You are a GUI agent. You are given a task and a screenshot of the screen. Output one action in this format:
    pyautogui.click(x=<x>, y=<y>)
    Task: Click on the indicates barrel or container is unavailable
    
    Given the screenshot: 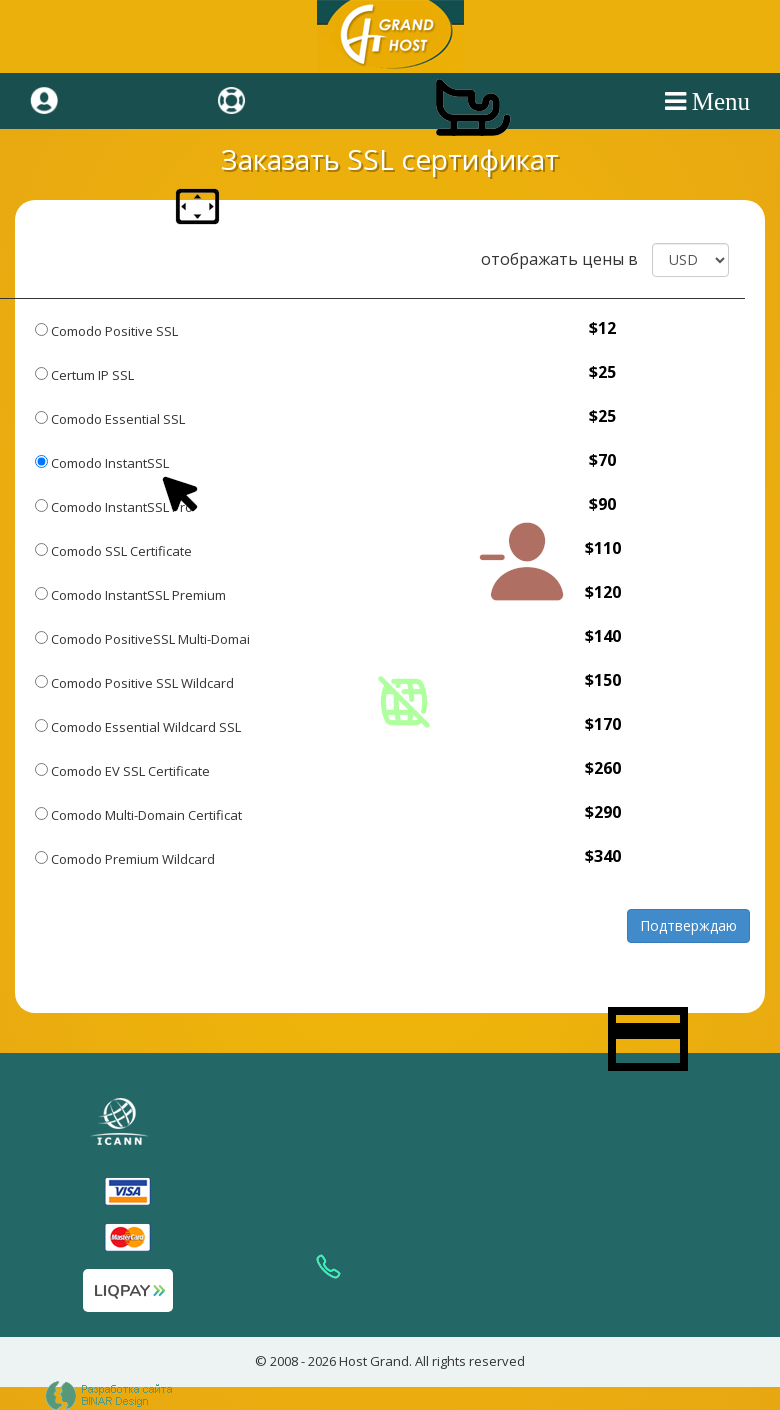 What is the action you would take?
    pyautogui.click(x=404, y=702)
    